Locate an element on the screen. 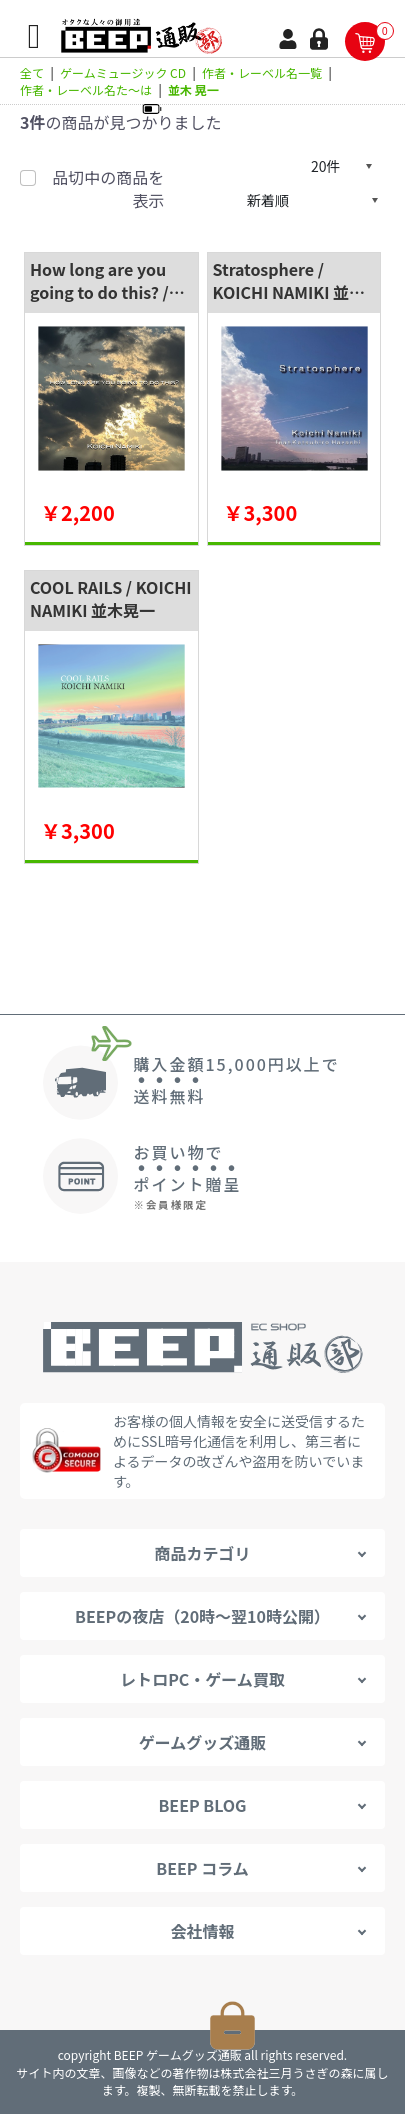  indicates battery at 50% charge level is located at coordinates (152, 109).